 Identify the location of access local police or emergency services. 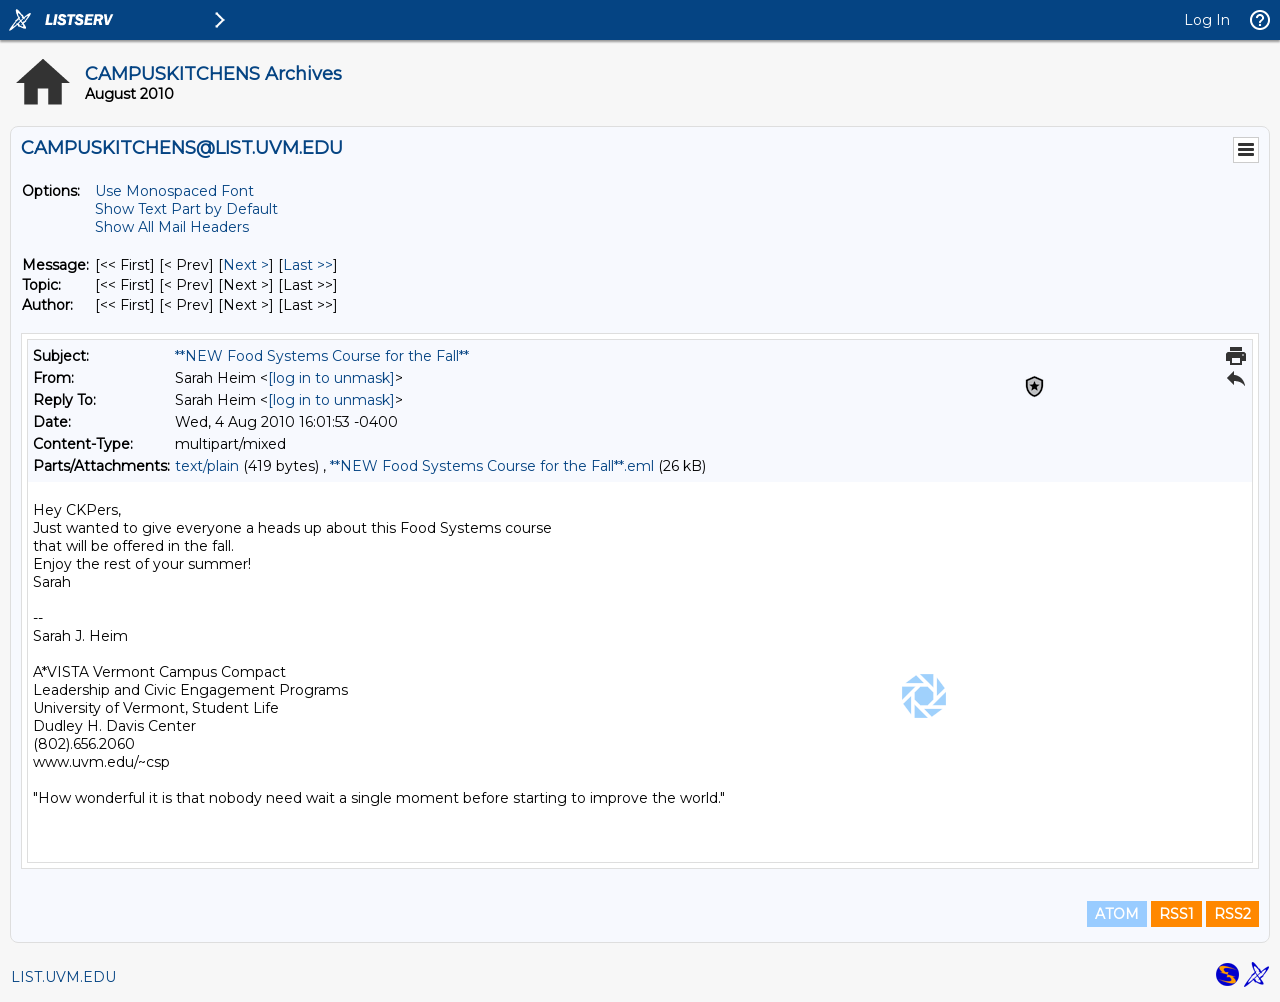
(1034, 386).